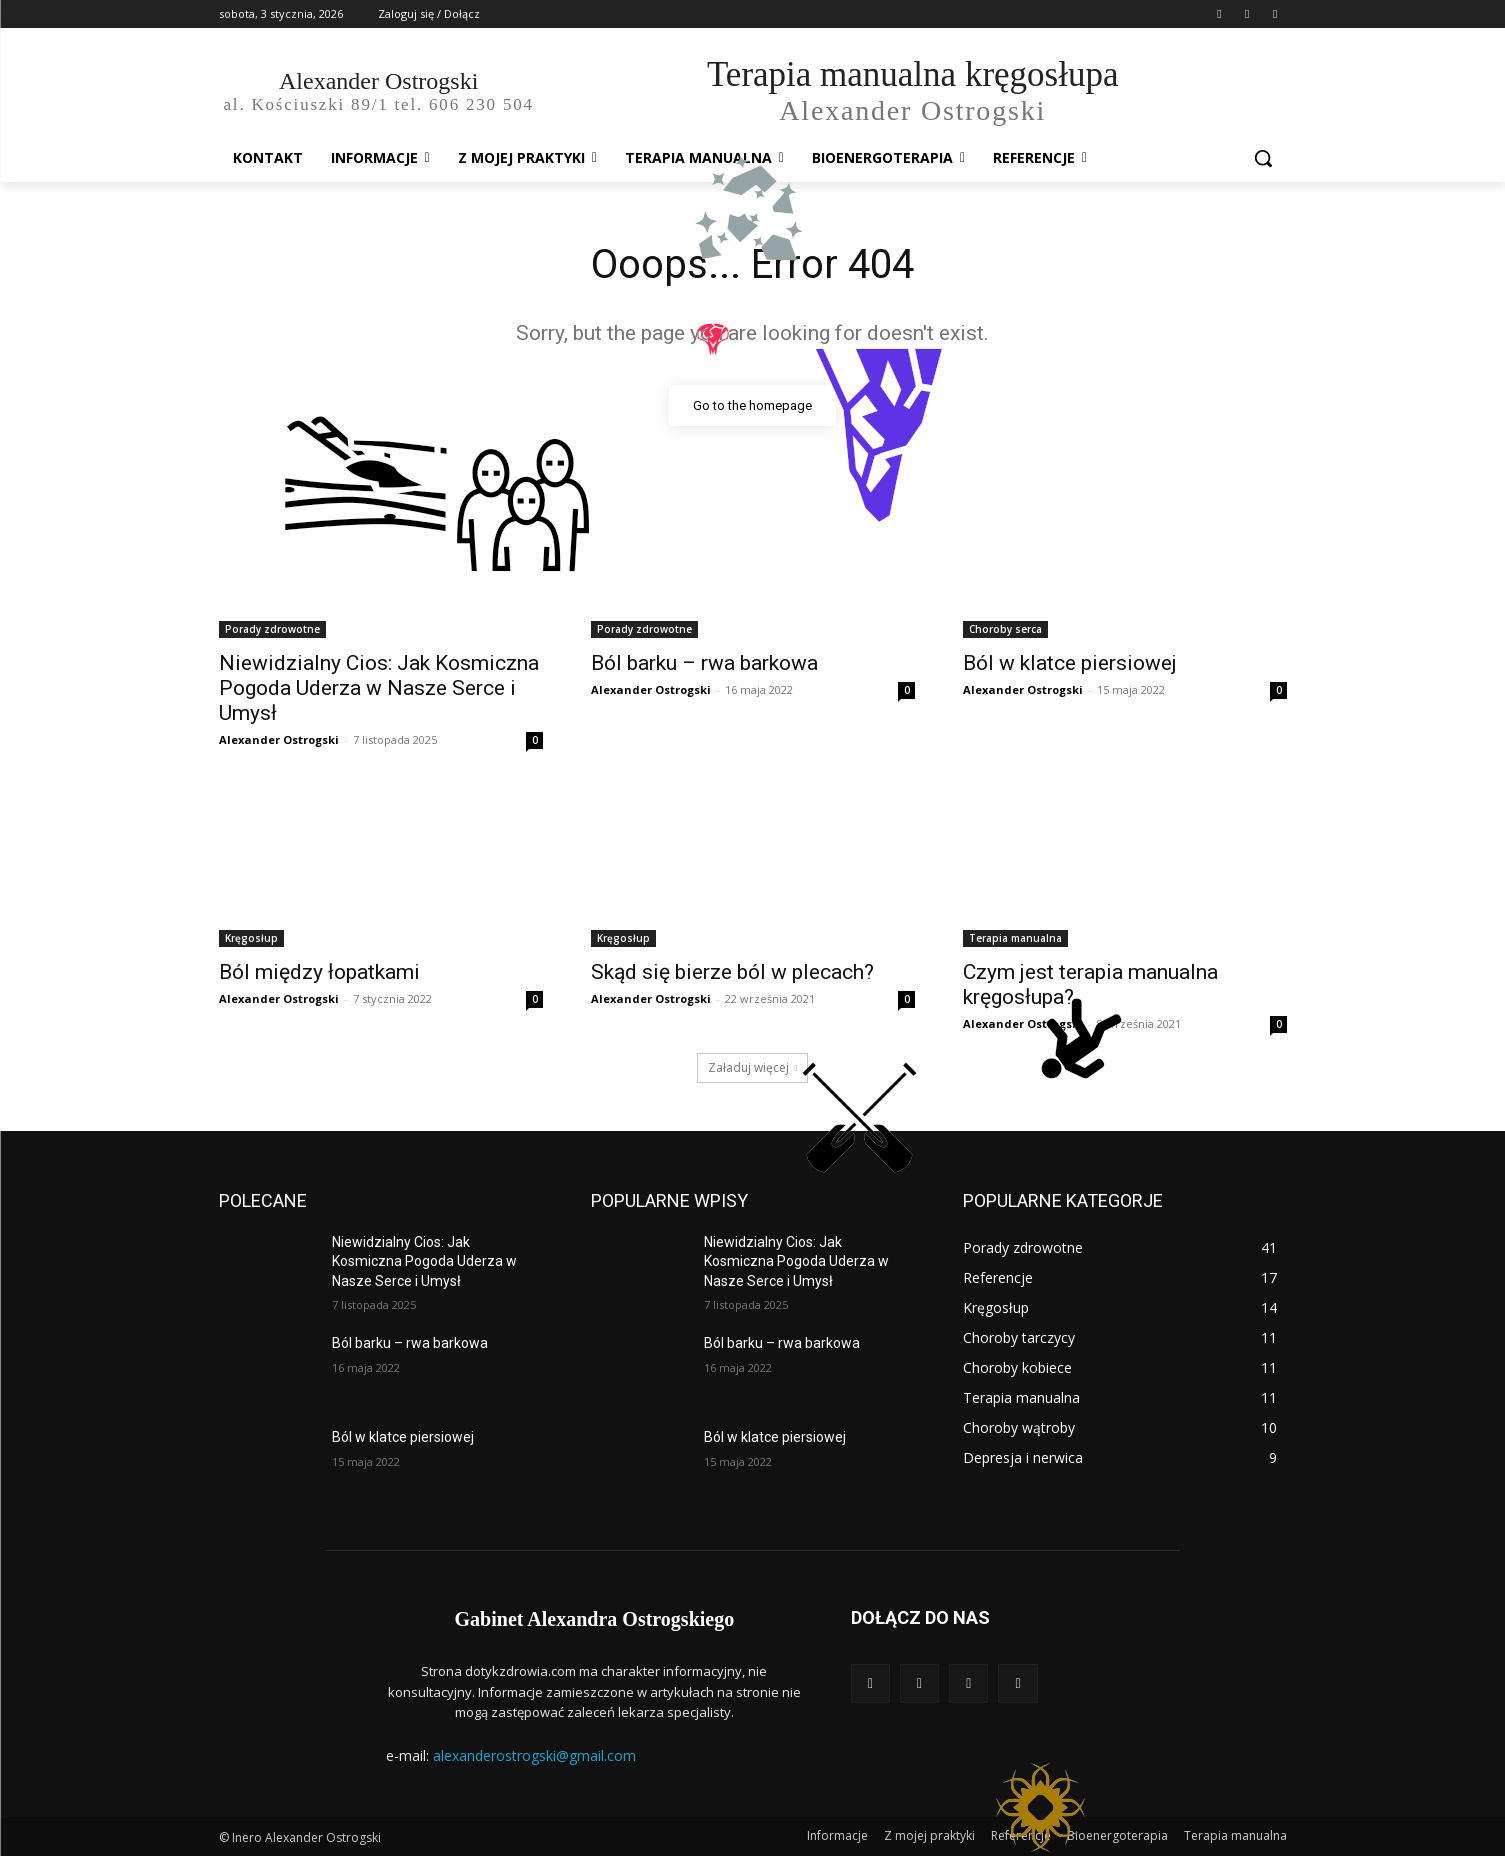 The height and width of the screenshot is (1856, 1505). What do you see at coordinates (366, 450) in the screenshot?
I see `farming or agriculture tool indicator` at bounding box center [366, 450].